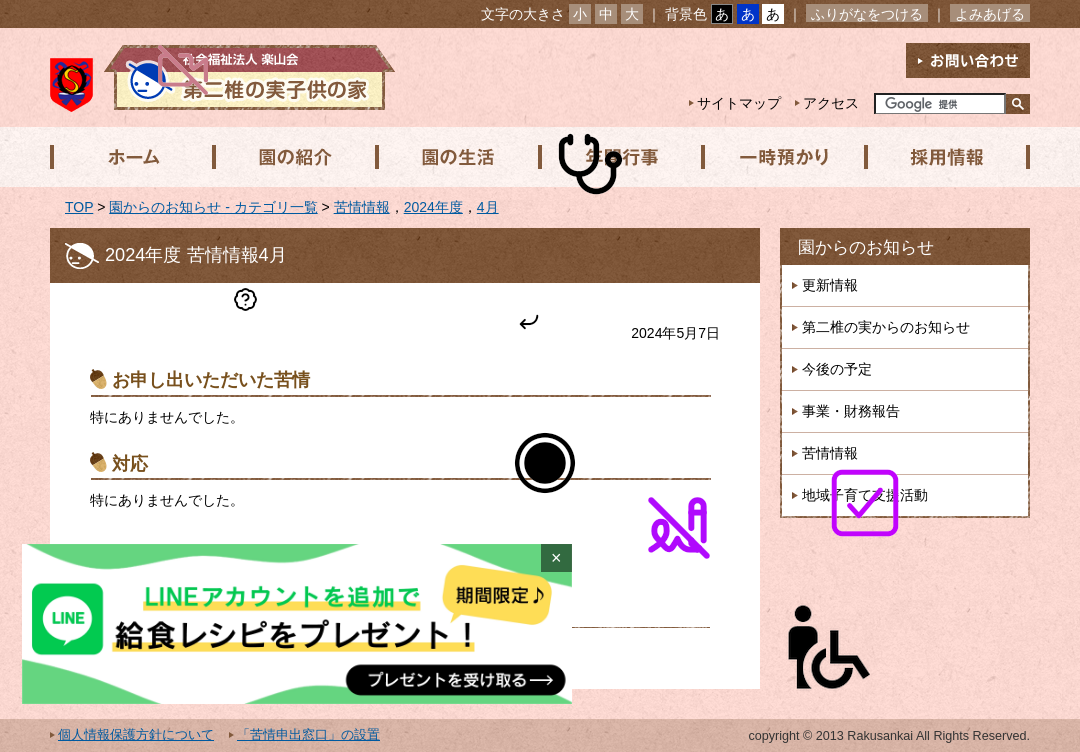  What do you see at coordinates (826, 647) in the screenshot?
I see `wheelchair pickup location` at bounding box center [826, 647].